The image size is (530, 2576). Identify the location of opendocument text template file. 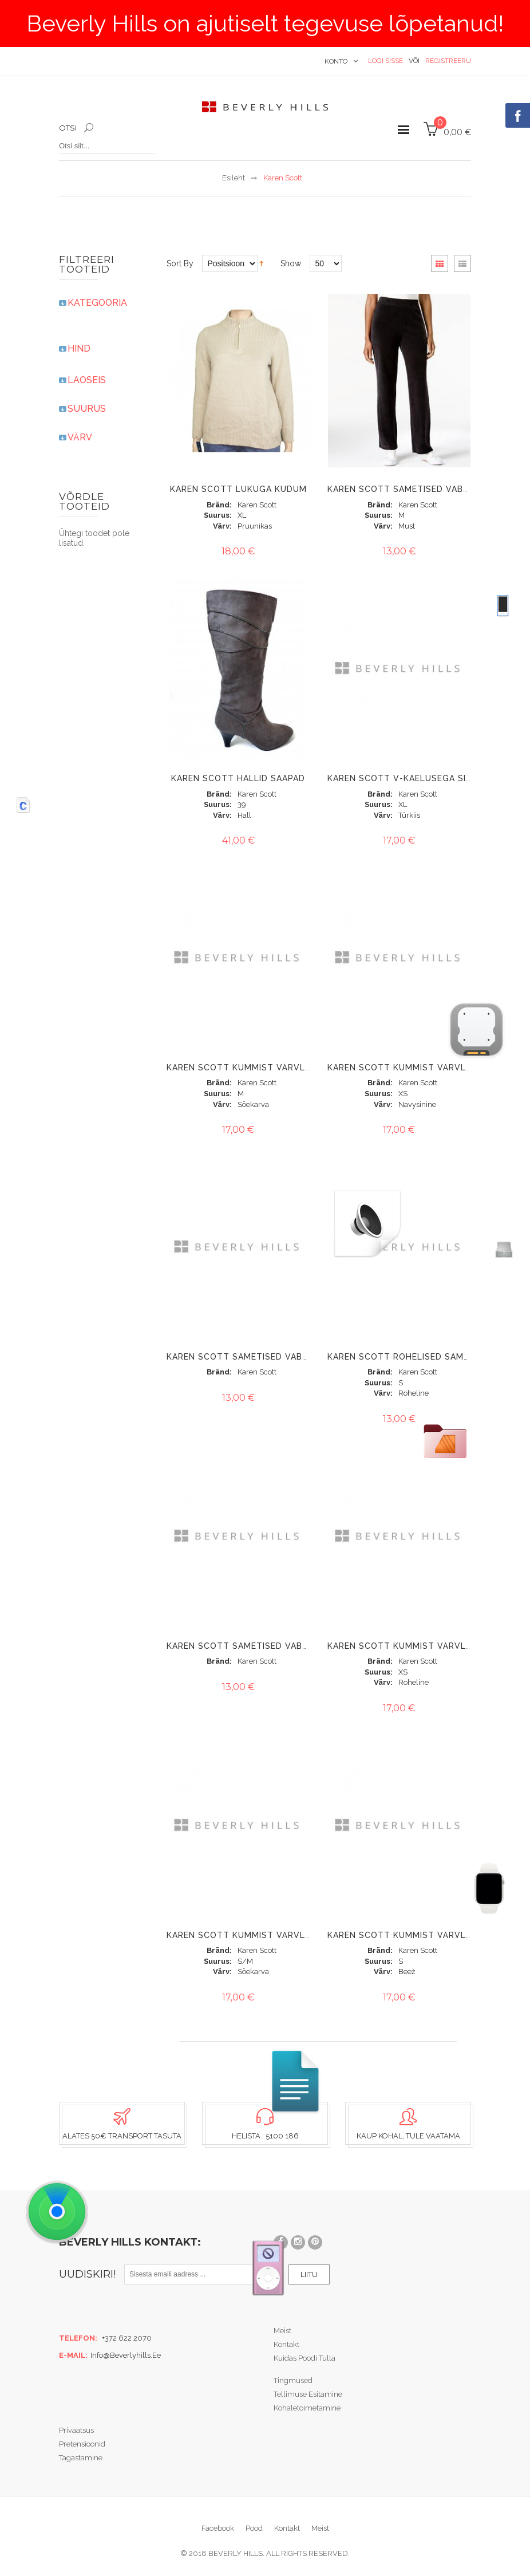
(295, 2082).